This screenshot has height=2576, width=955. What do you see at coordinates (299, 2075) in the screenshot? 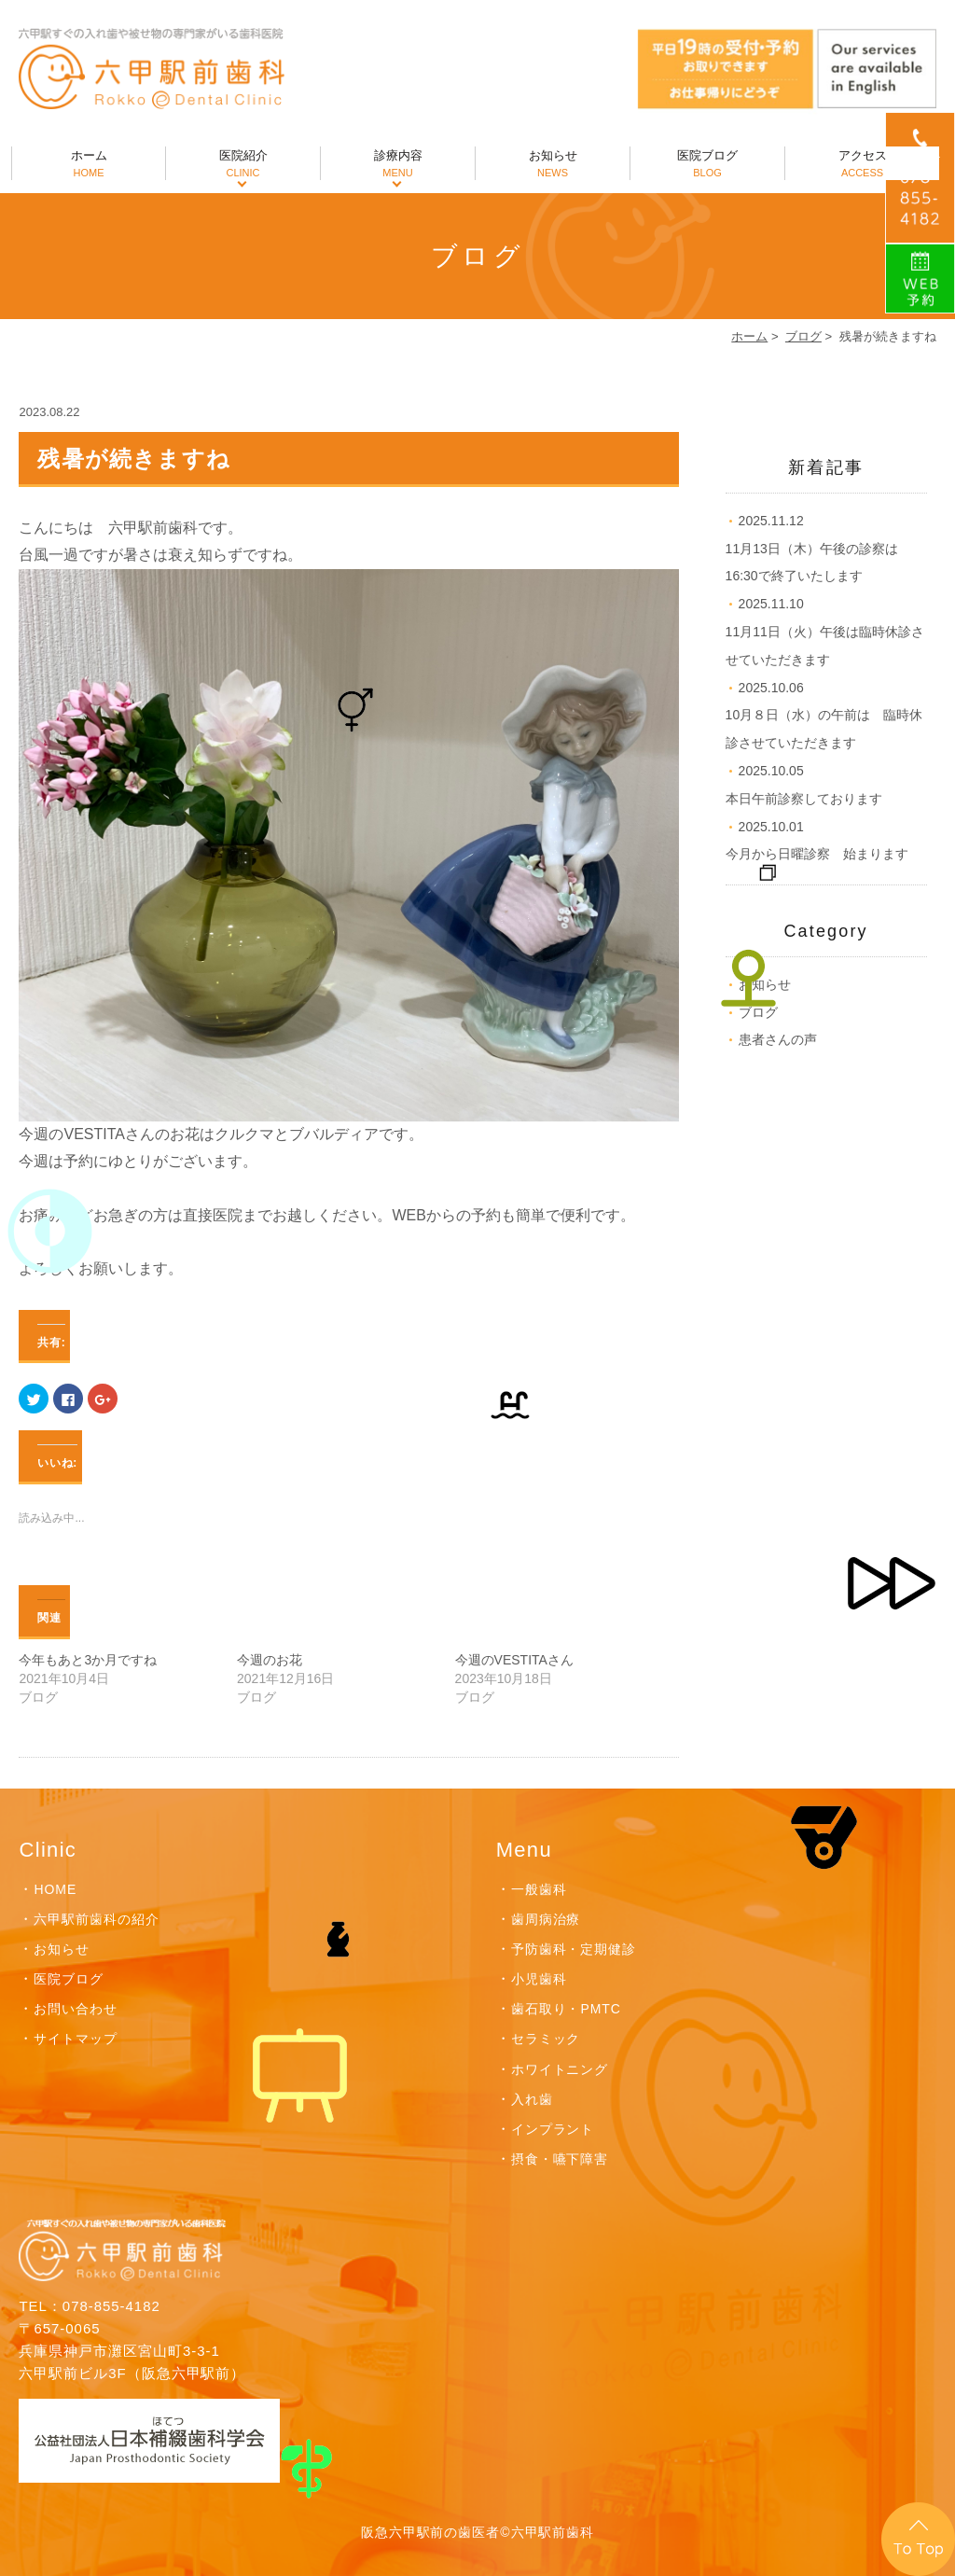
I see `open presentation or slideshow mode` at bounding box center [299, 2075].